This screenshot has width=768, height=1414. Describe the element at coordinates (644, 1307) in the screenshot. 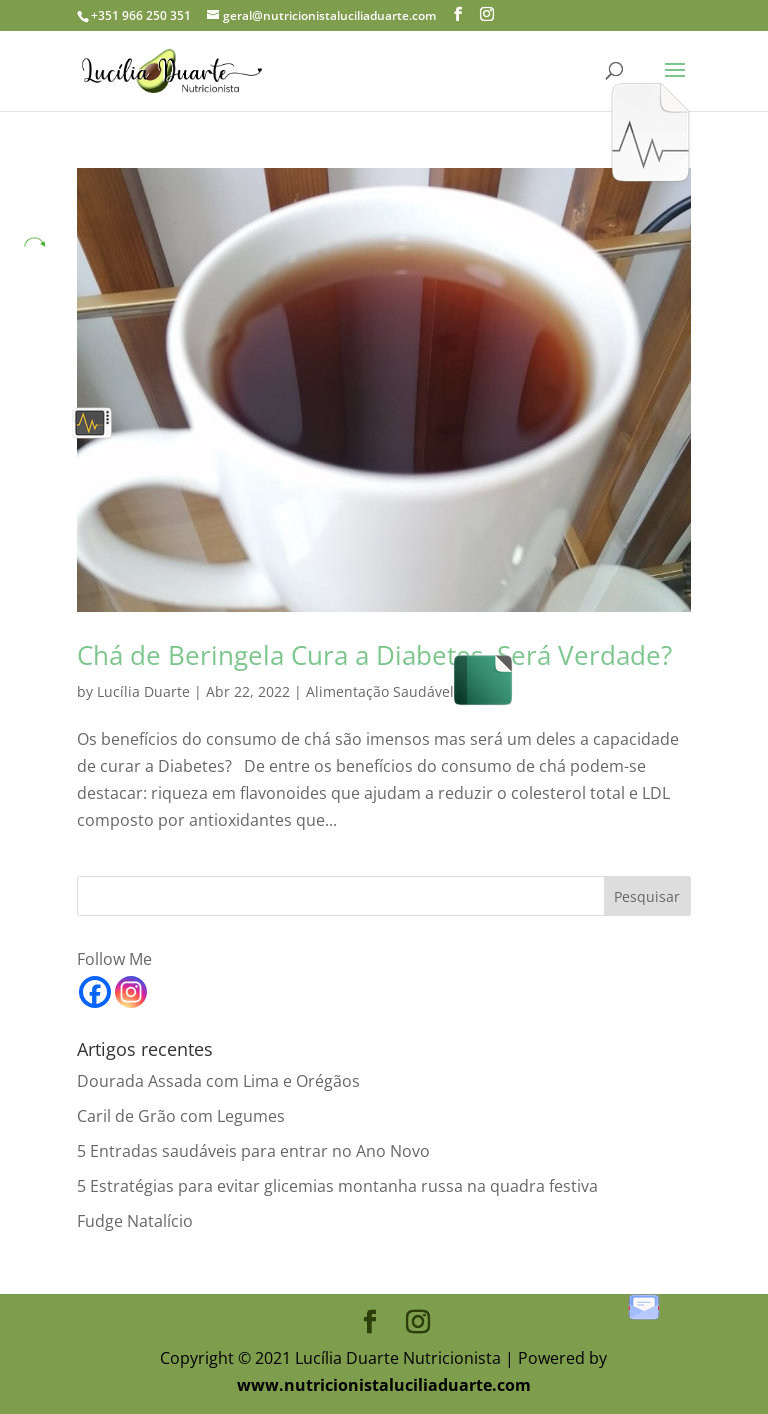

I see `open evolution email and calendar app` at that location.